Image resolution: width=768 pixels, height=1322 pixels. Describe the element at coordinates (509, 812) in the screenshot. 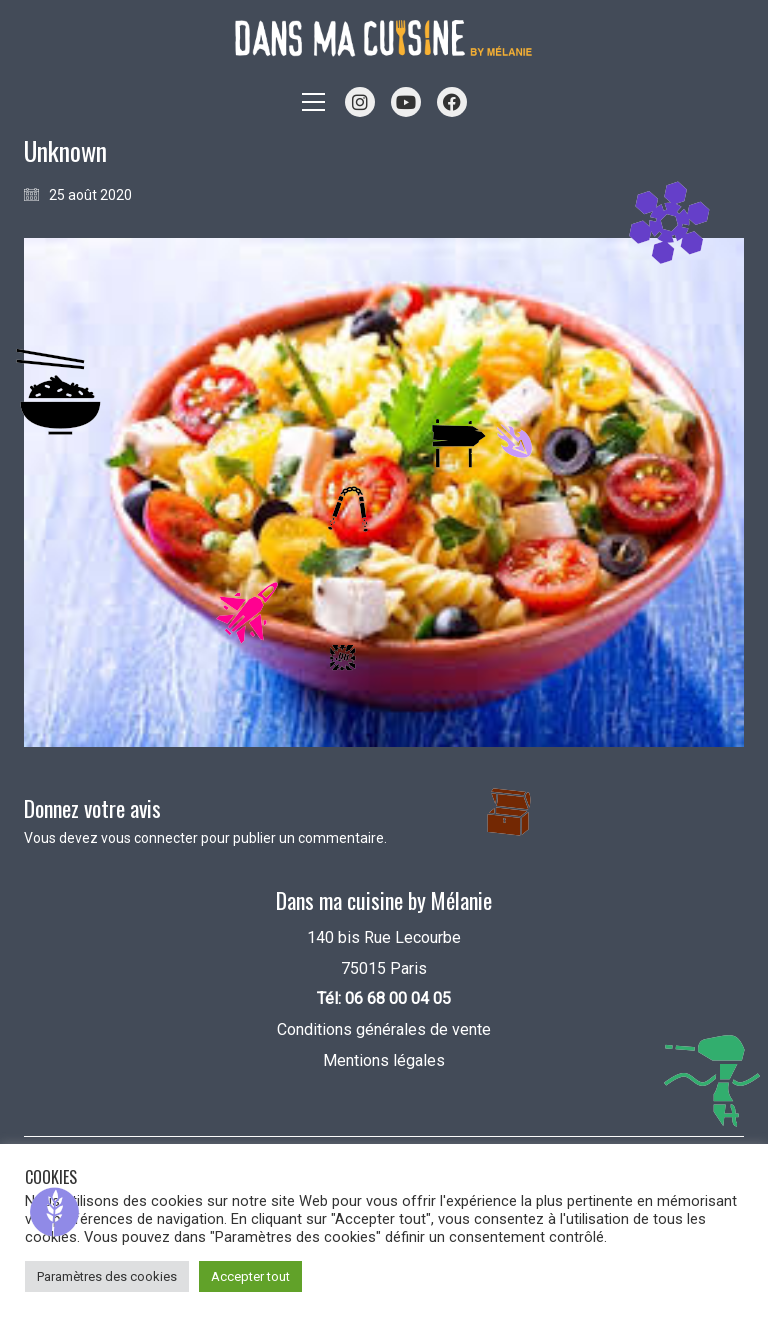

I see `open treasure chest to collect rewards` at that location.